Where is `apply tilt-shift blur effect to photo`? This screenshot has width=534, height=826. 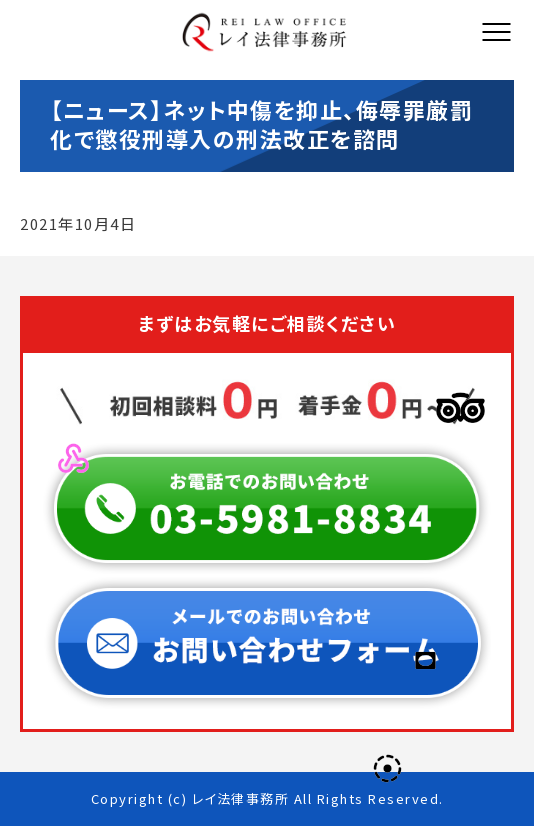 apply tilt-shift blur effect to photo is located at coordinates (387, 768).